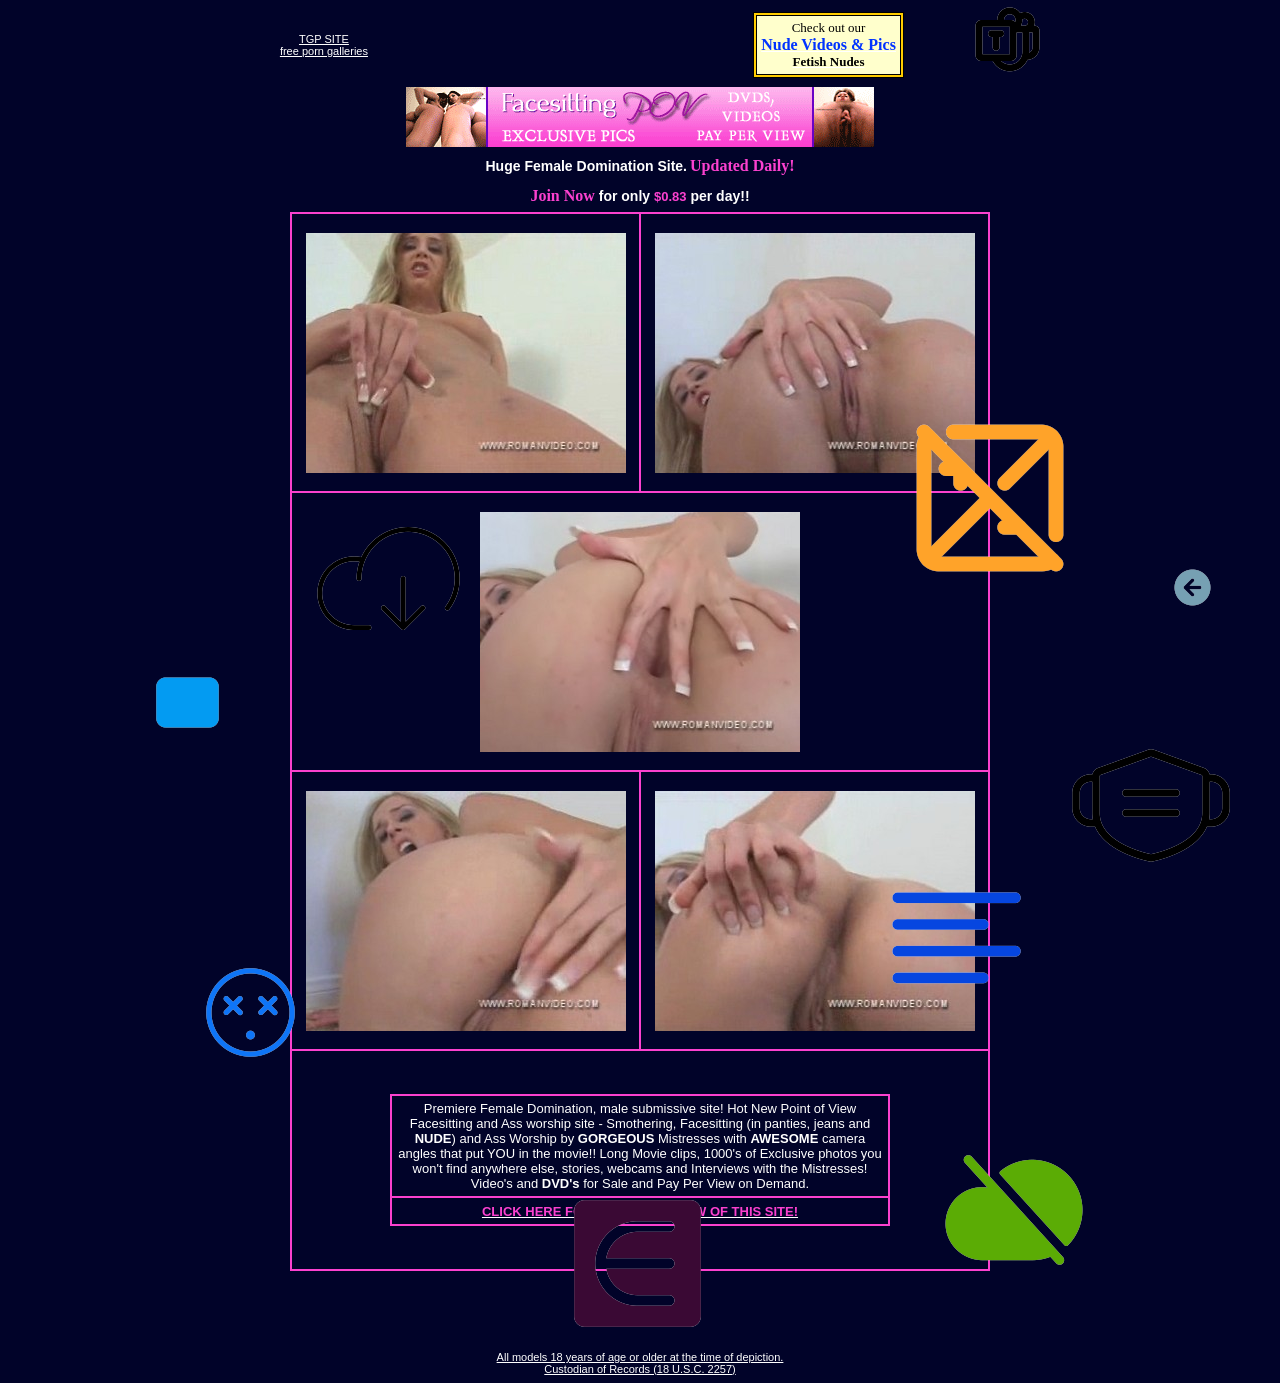 The height and width of the screenshot is (1383, 1280). What do you see at coordinates (1151, 808) in the screenshot?
I see `indicates face mask required or health safety guidelines` at bounding box center [1151, 808].